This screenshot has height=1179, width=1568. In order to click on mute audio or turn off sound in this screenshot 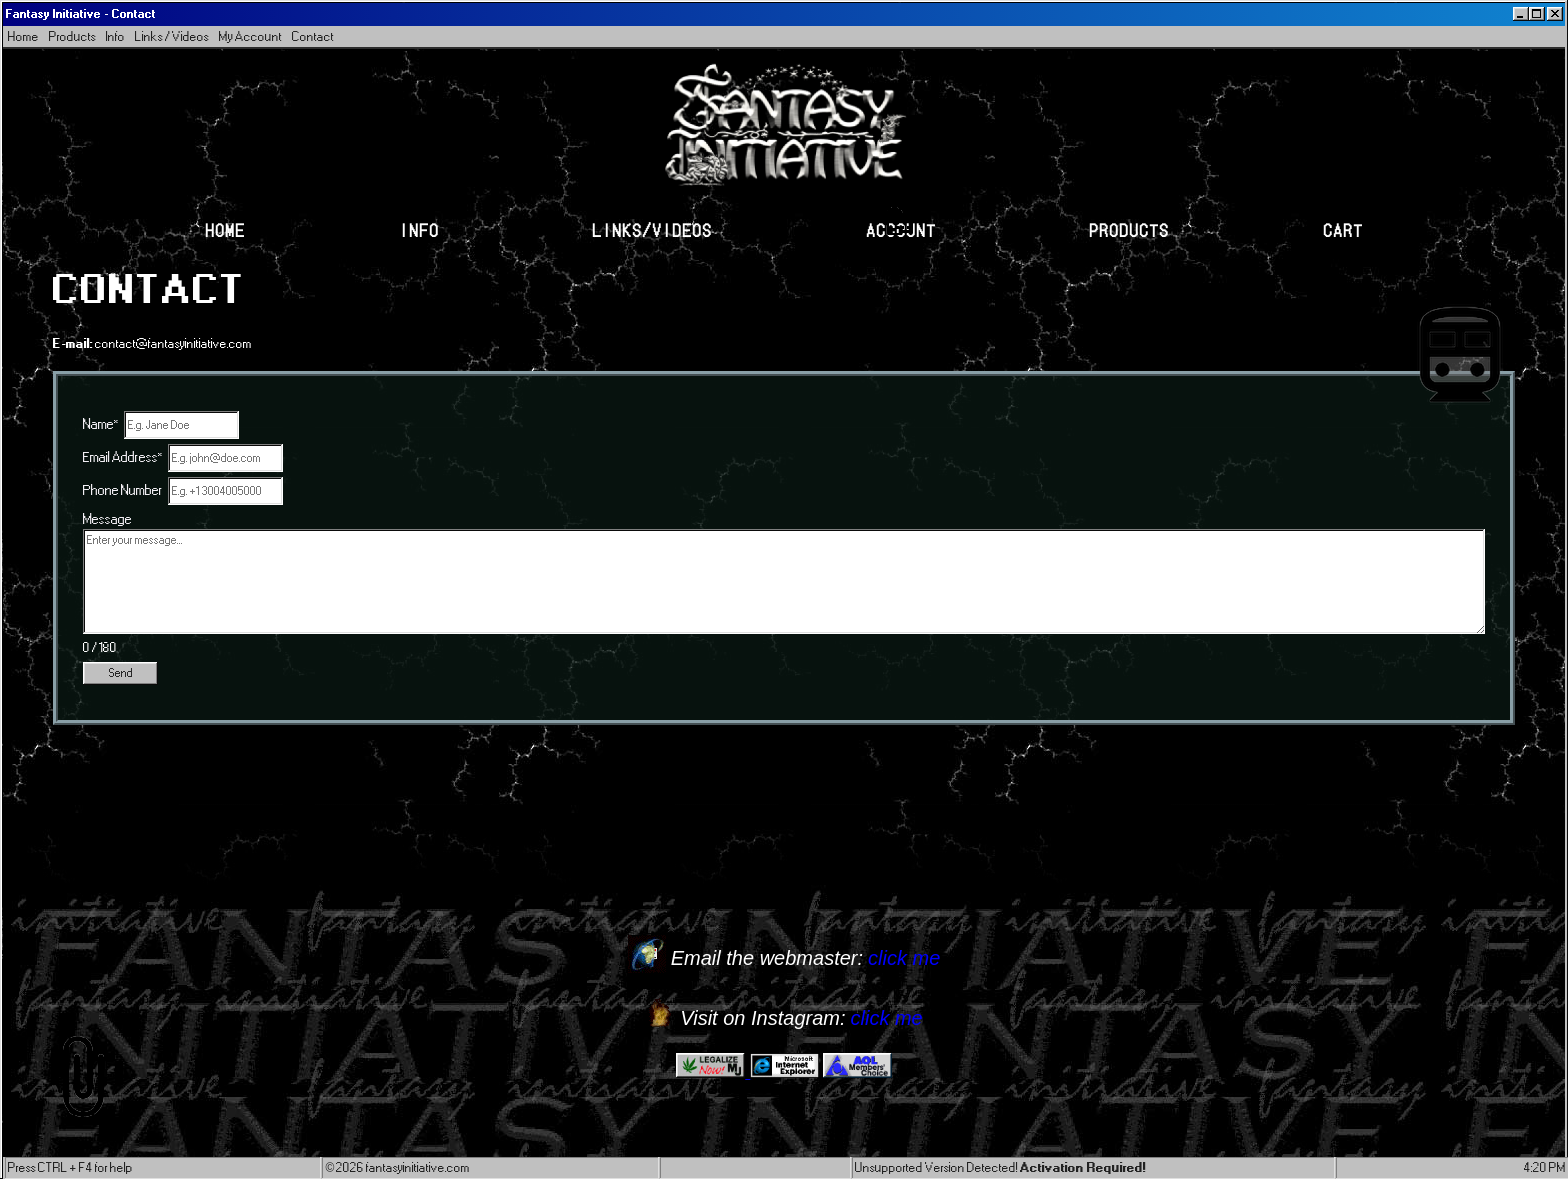, I will do `click(276, 335)`.